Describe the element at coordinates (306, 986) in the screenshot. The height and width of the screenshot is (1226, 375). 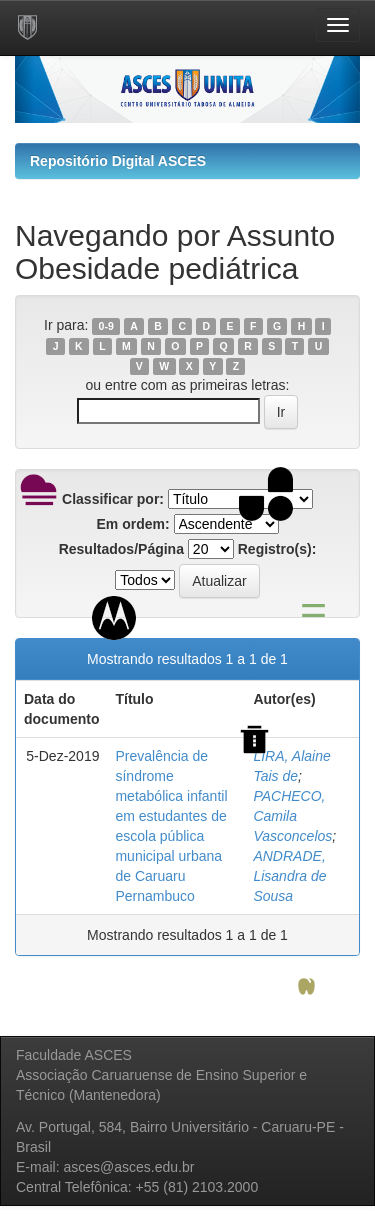
I see `access dental or oral health features` at that location.